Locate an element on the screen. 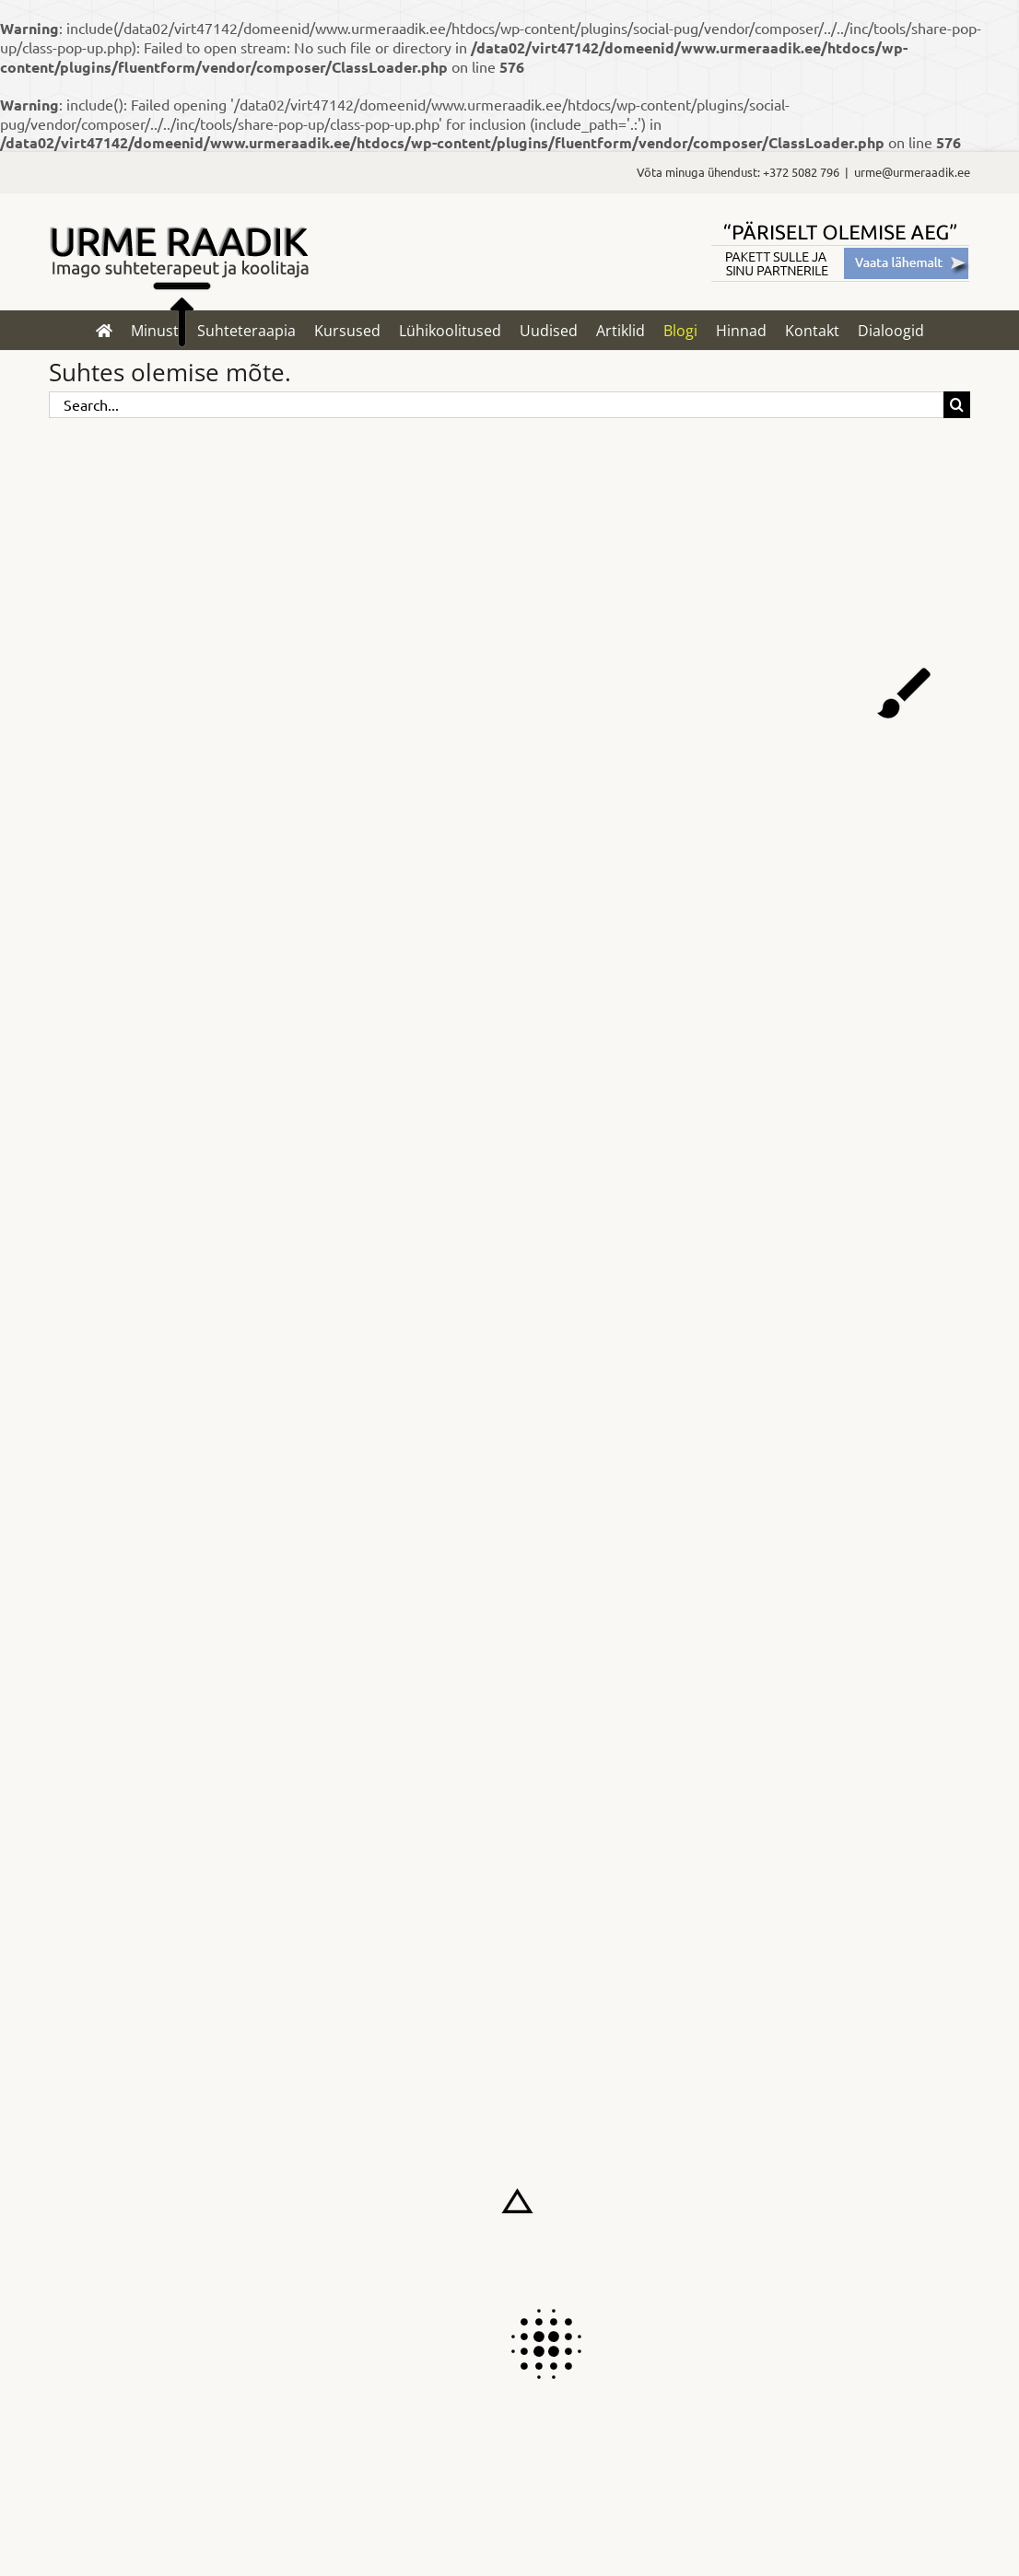 Image resolution: width=1019 pixels, height=2576 pixels. access drawing or painting tools is located at coordinates (905, 693).